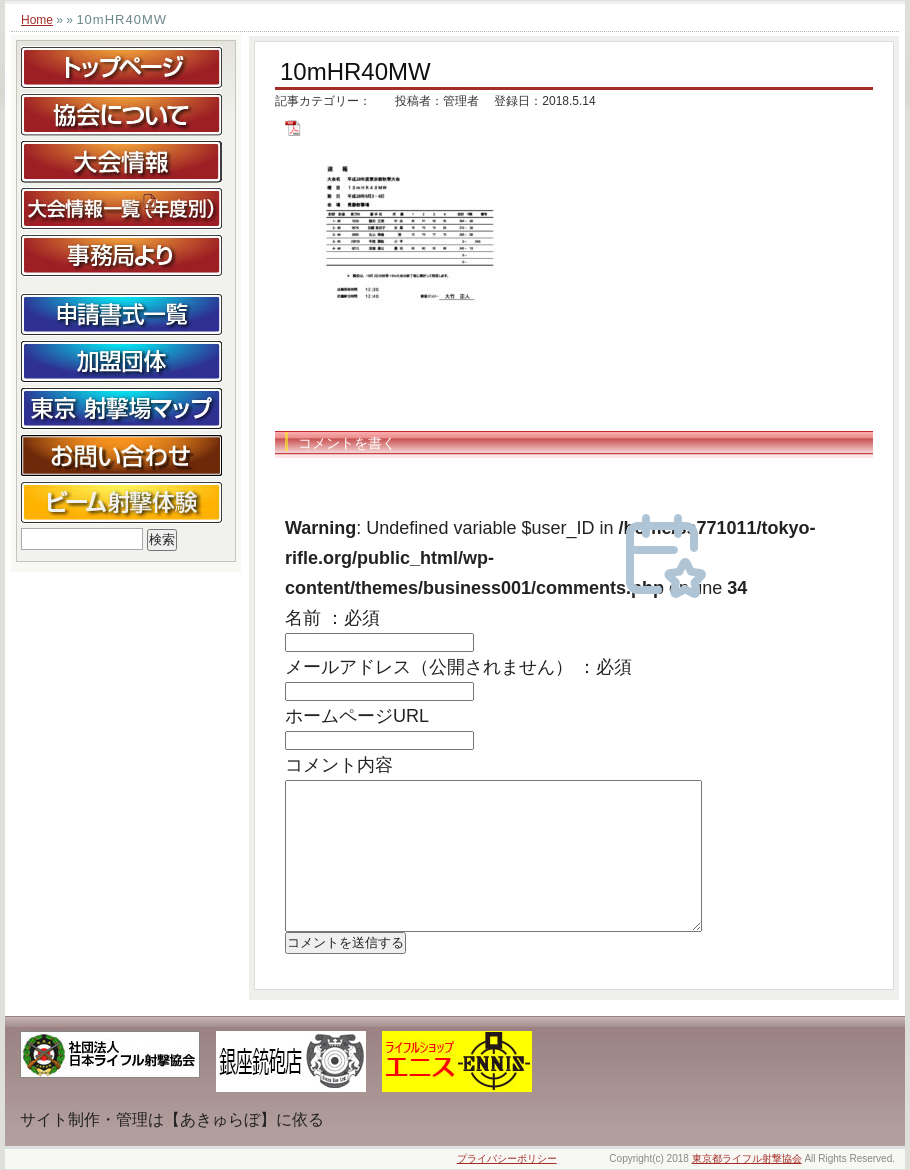  Describe the element at coordinates (149, 201) in the screenshot. I see `export or send file` at that location.